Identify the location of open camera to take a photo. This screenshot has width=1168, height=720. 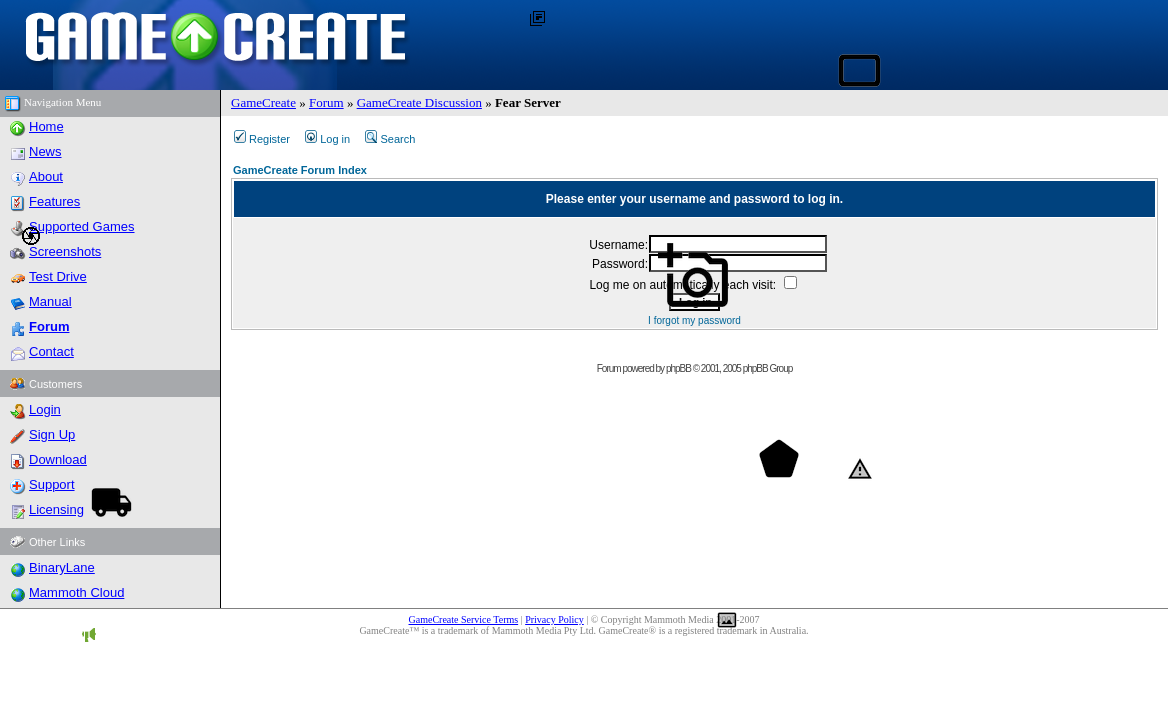
(31, 236).